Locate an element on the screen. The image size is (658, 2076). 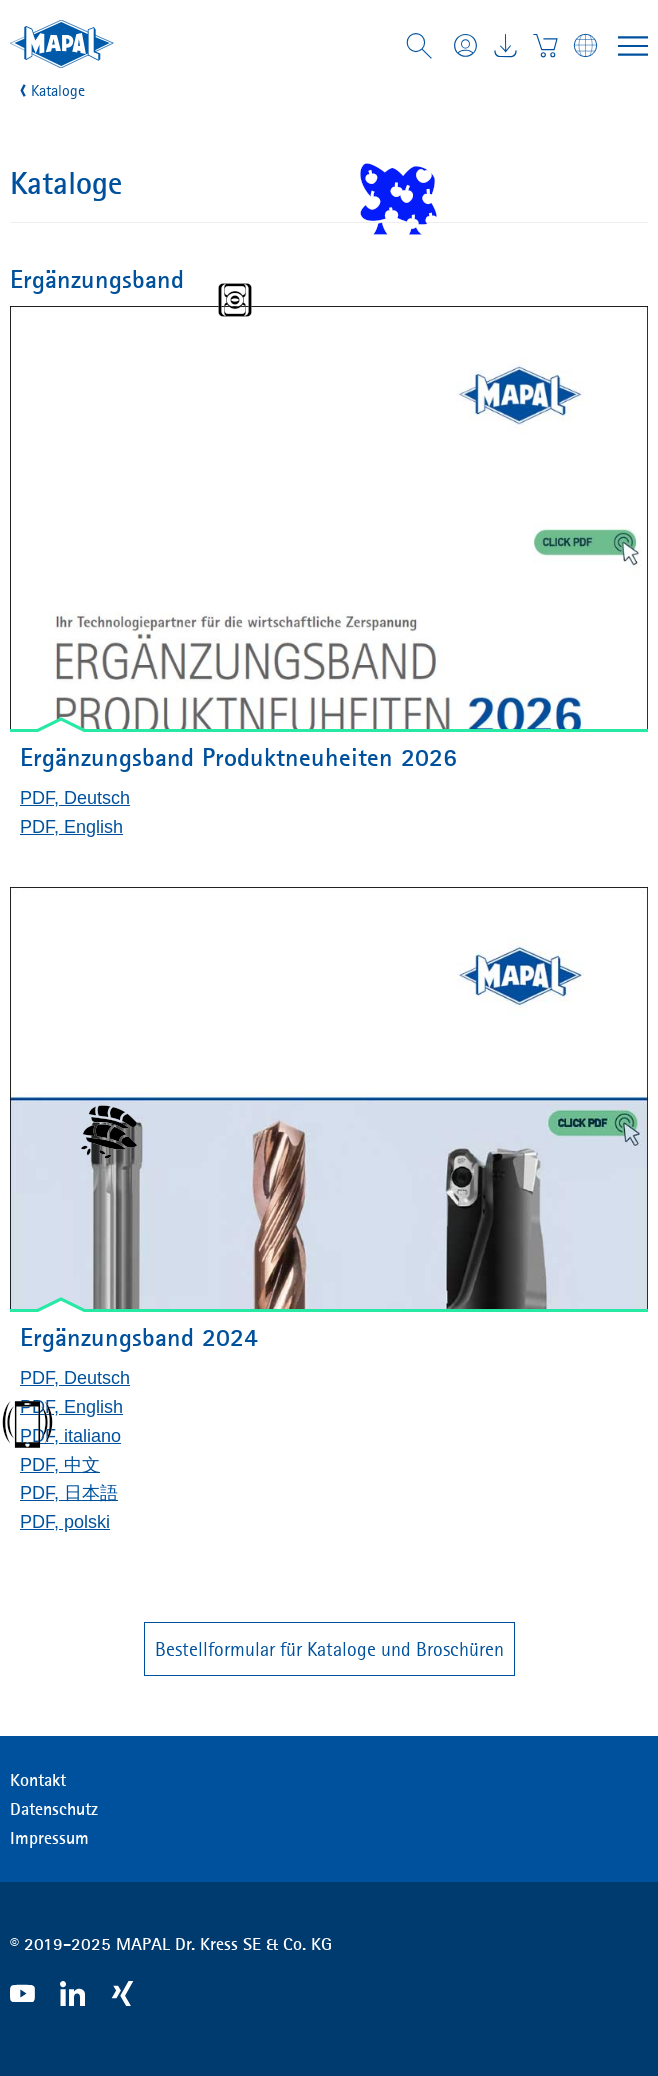
abstract game piece or token indicator is located at coordinates (235, 300).